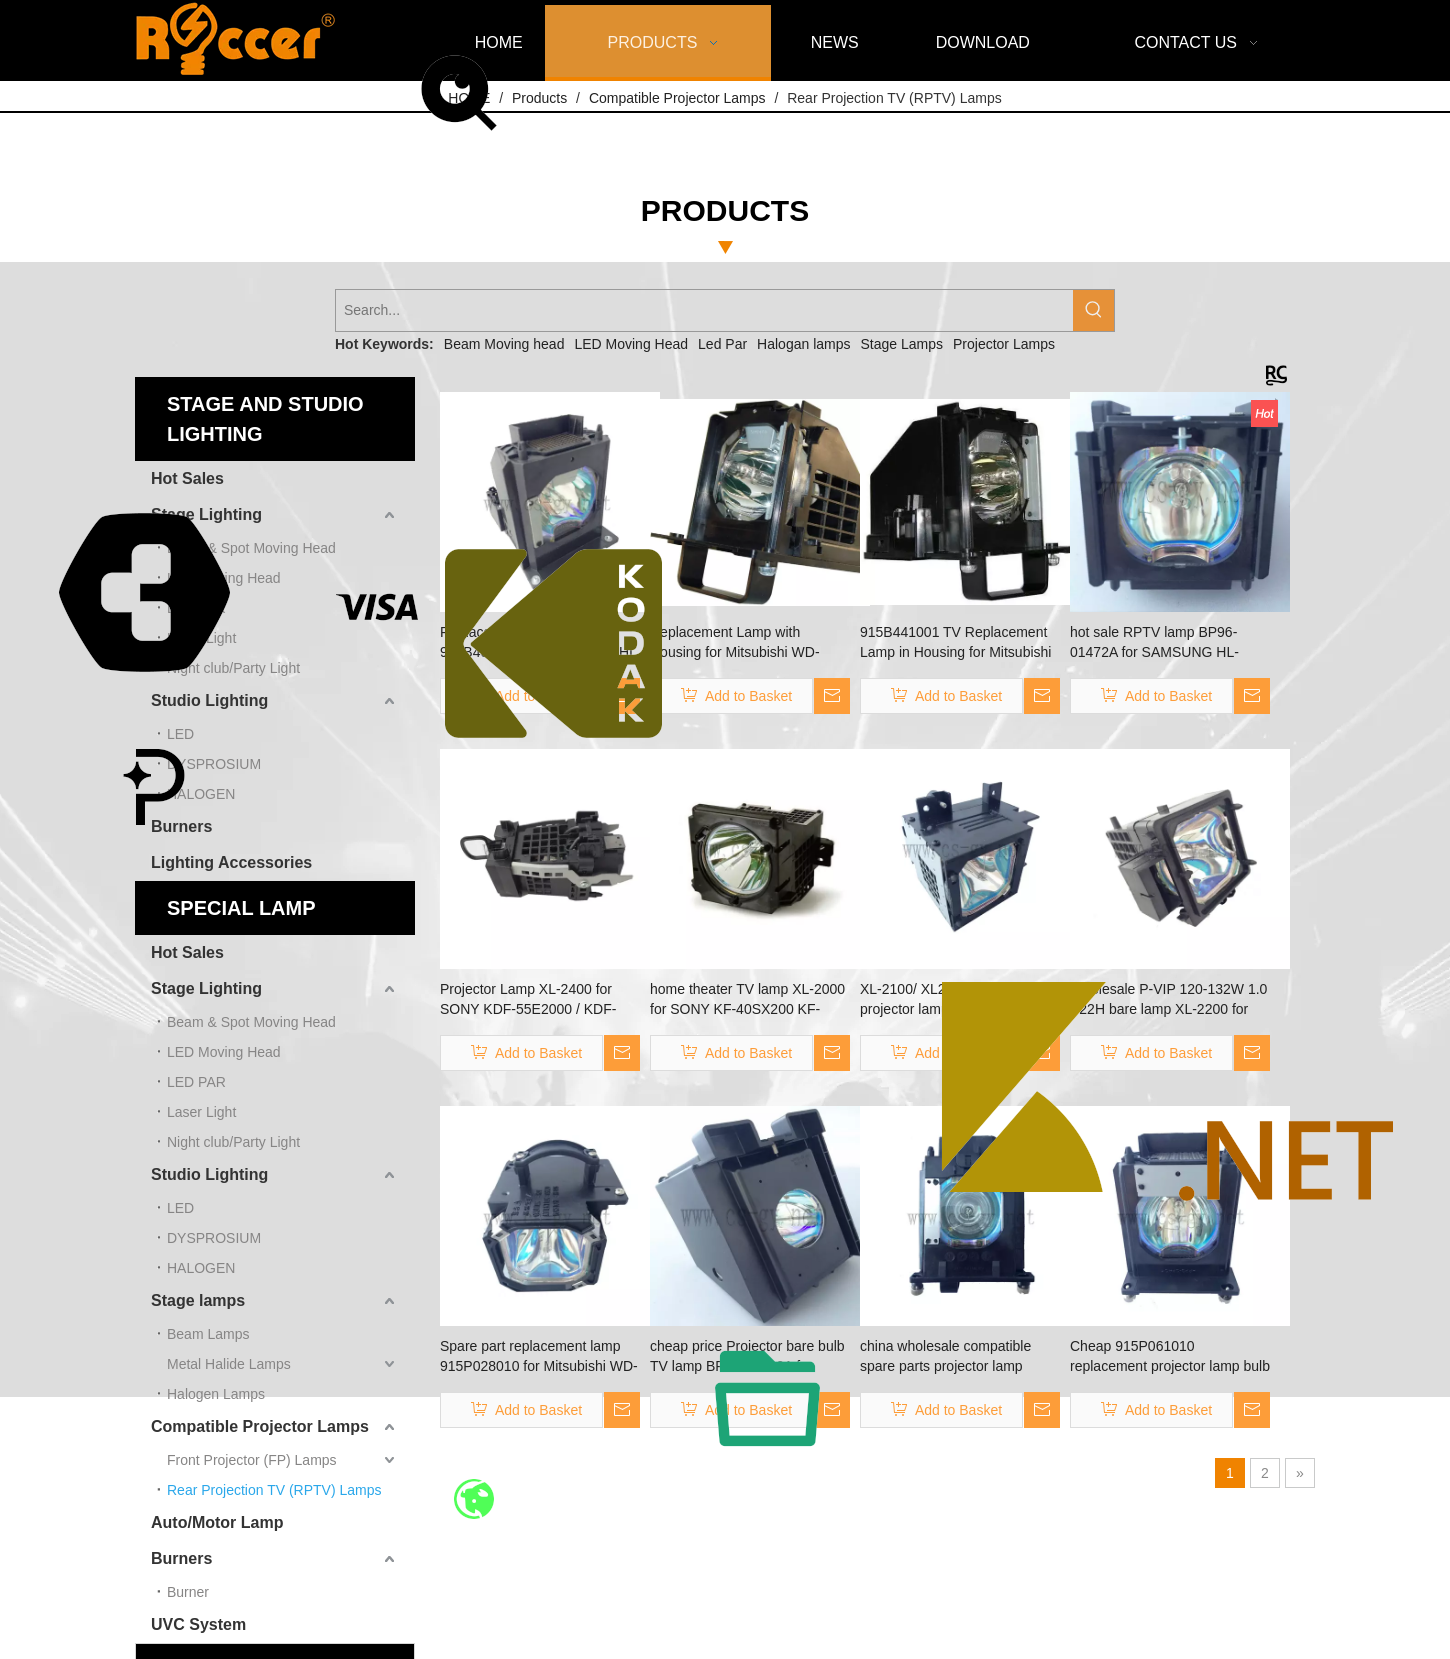  Describe the element at coordinates (377, 607) in the screenshot. I see `pay with visa card` at that location.